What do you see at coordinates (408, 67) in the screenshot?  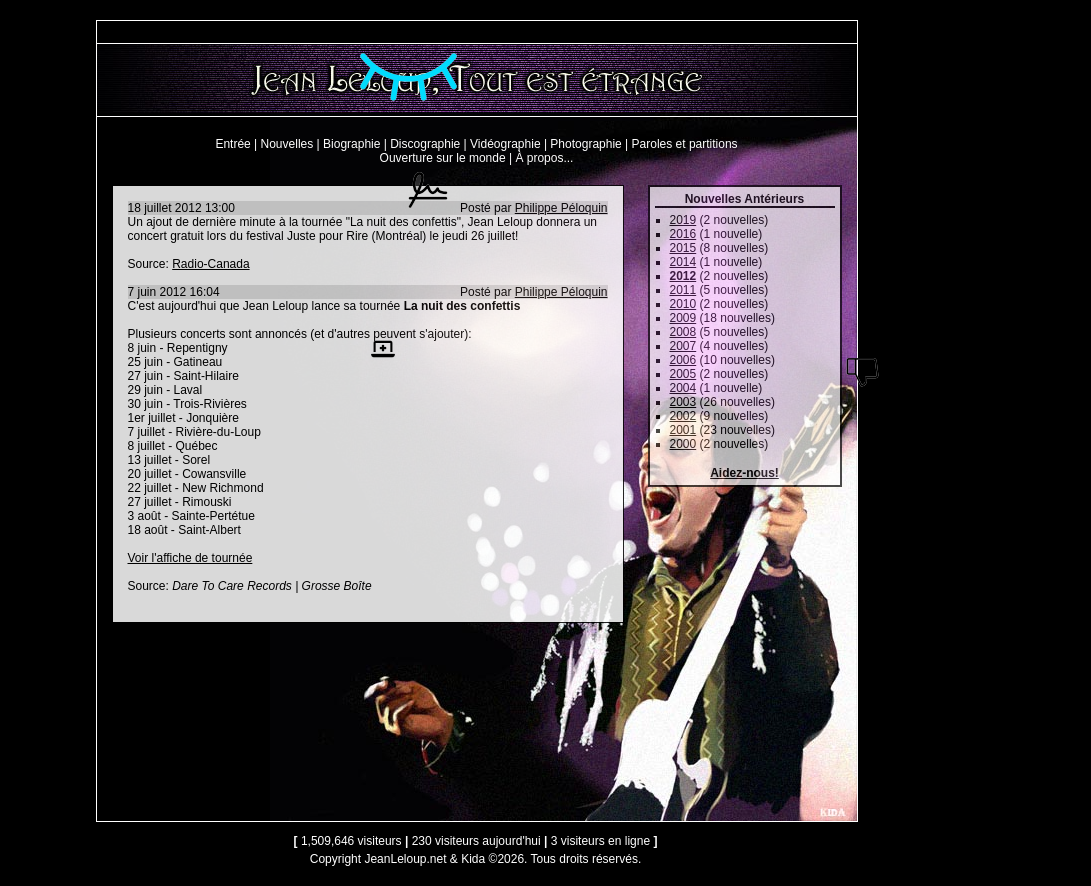 I see `hide password or sensitive content` at bounding box center [408, 67].